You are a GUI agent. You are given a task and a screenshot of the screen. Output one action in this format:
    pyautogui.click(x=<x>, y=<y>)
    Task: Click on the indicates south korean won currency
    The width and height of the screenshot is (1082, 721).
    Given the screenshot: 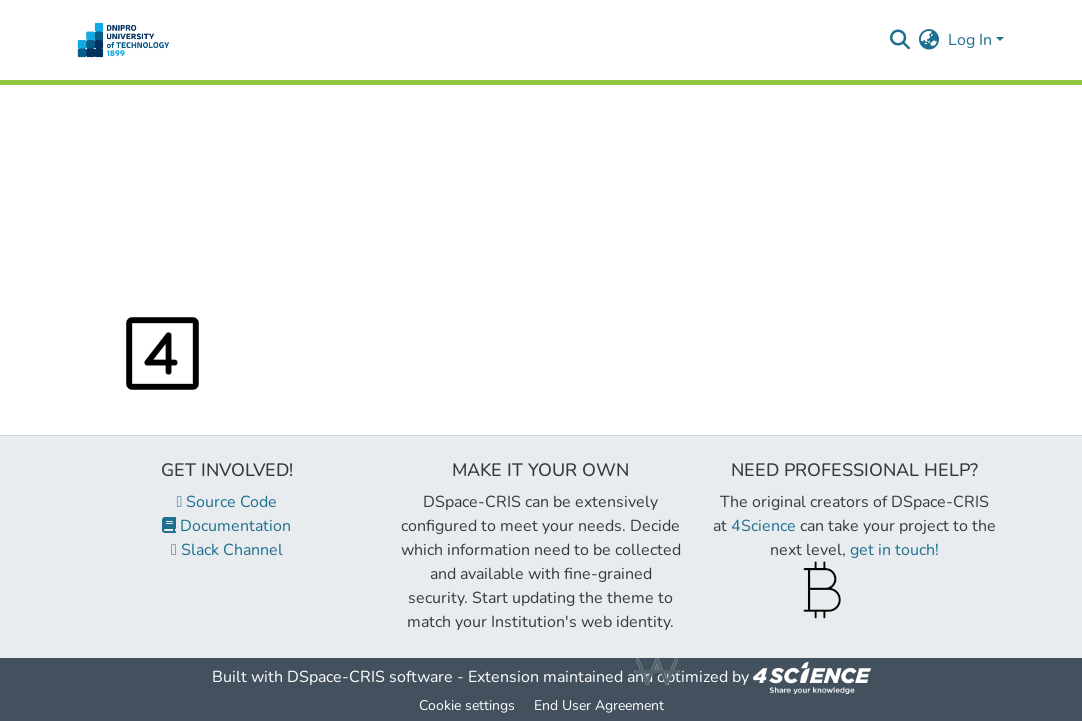 What is the action you would take?
    pyautogui.click(x=657, y=670)
    